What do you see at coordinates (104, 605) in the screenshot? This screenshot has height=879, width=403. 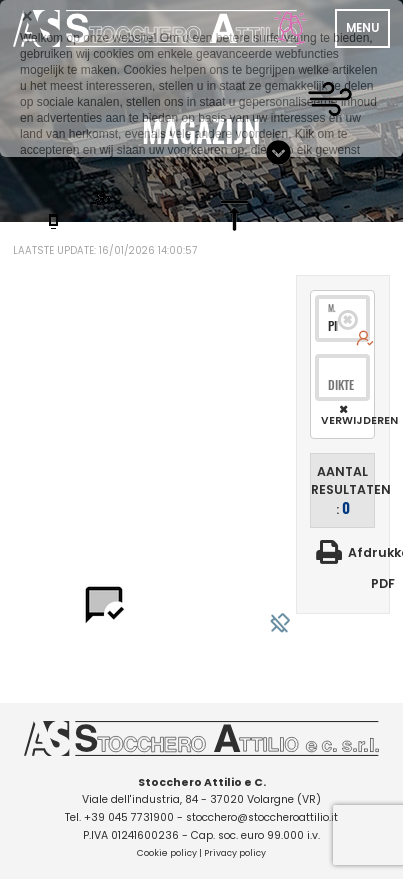 I see `mark a conversation as read` at bounding box center [104, 605].